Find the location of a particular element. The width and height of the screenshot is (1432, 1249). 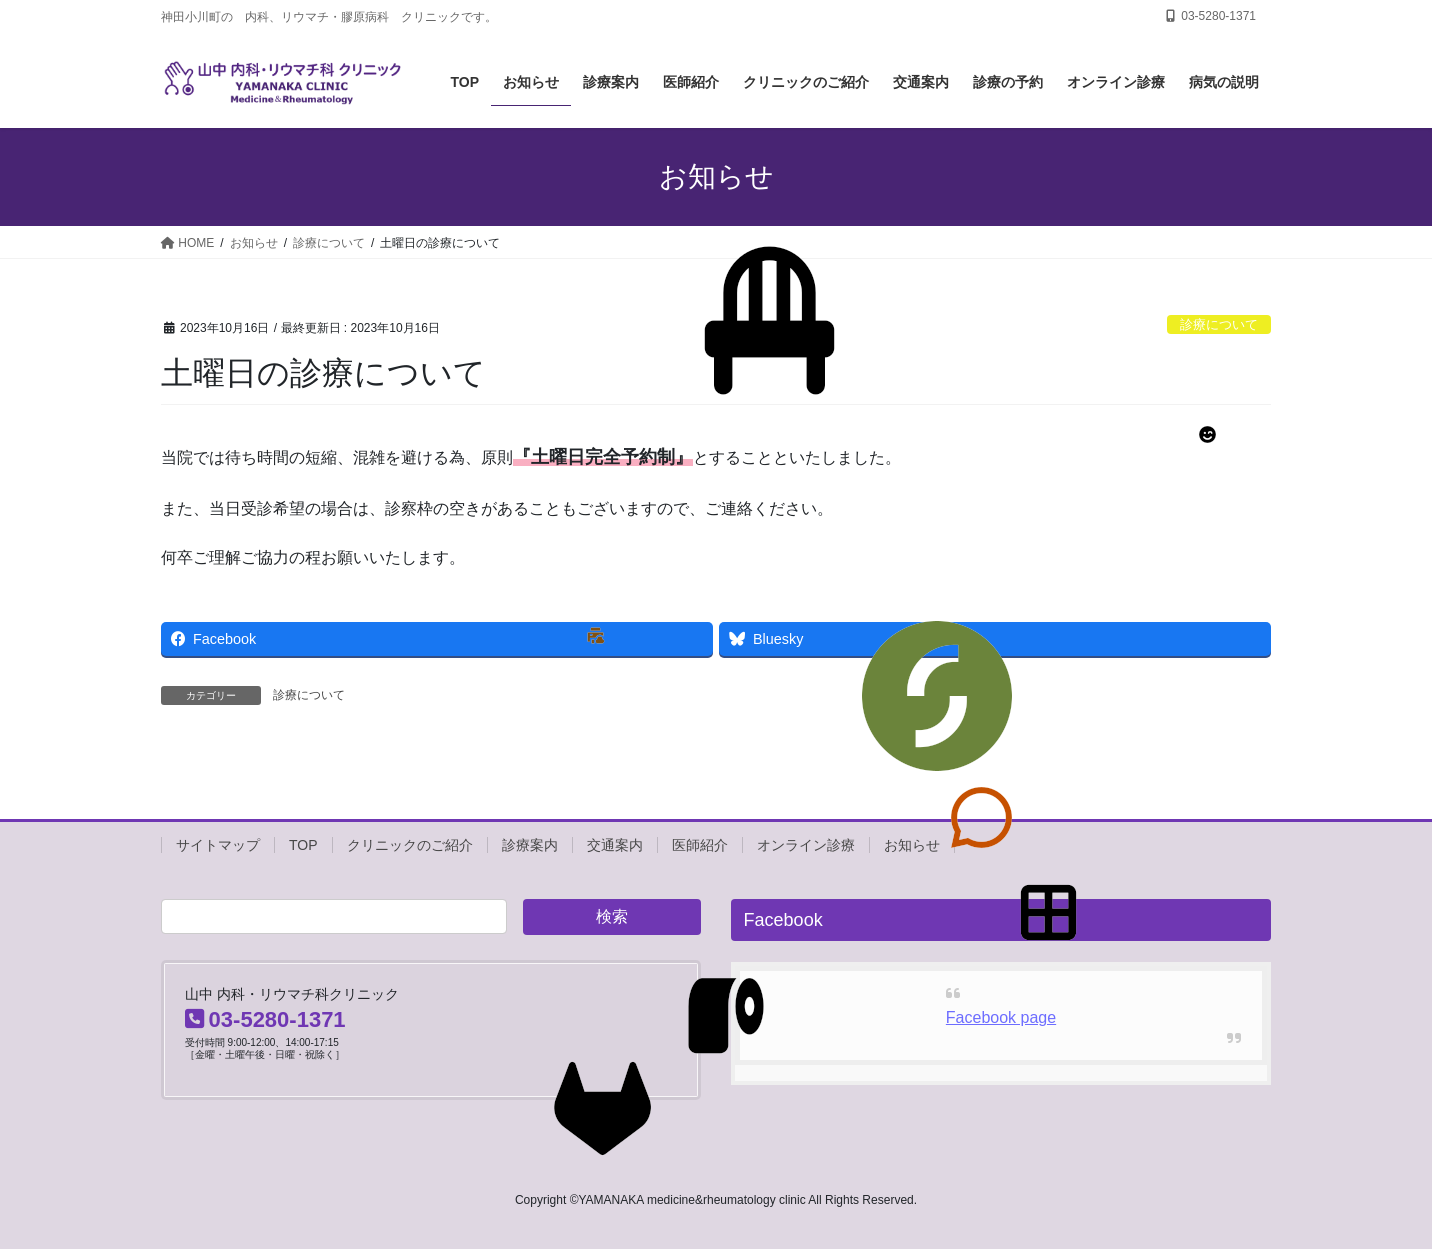

select seating furniture option is located at coordinates (769, 320).